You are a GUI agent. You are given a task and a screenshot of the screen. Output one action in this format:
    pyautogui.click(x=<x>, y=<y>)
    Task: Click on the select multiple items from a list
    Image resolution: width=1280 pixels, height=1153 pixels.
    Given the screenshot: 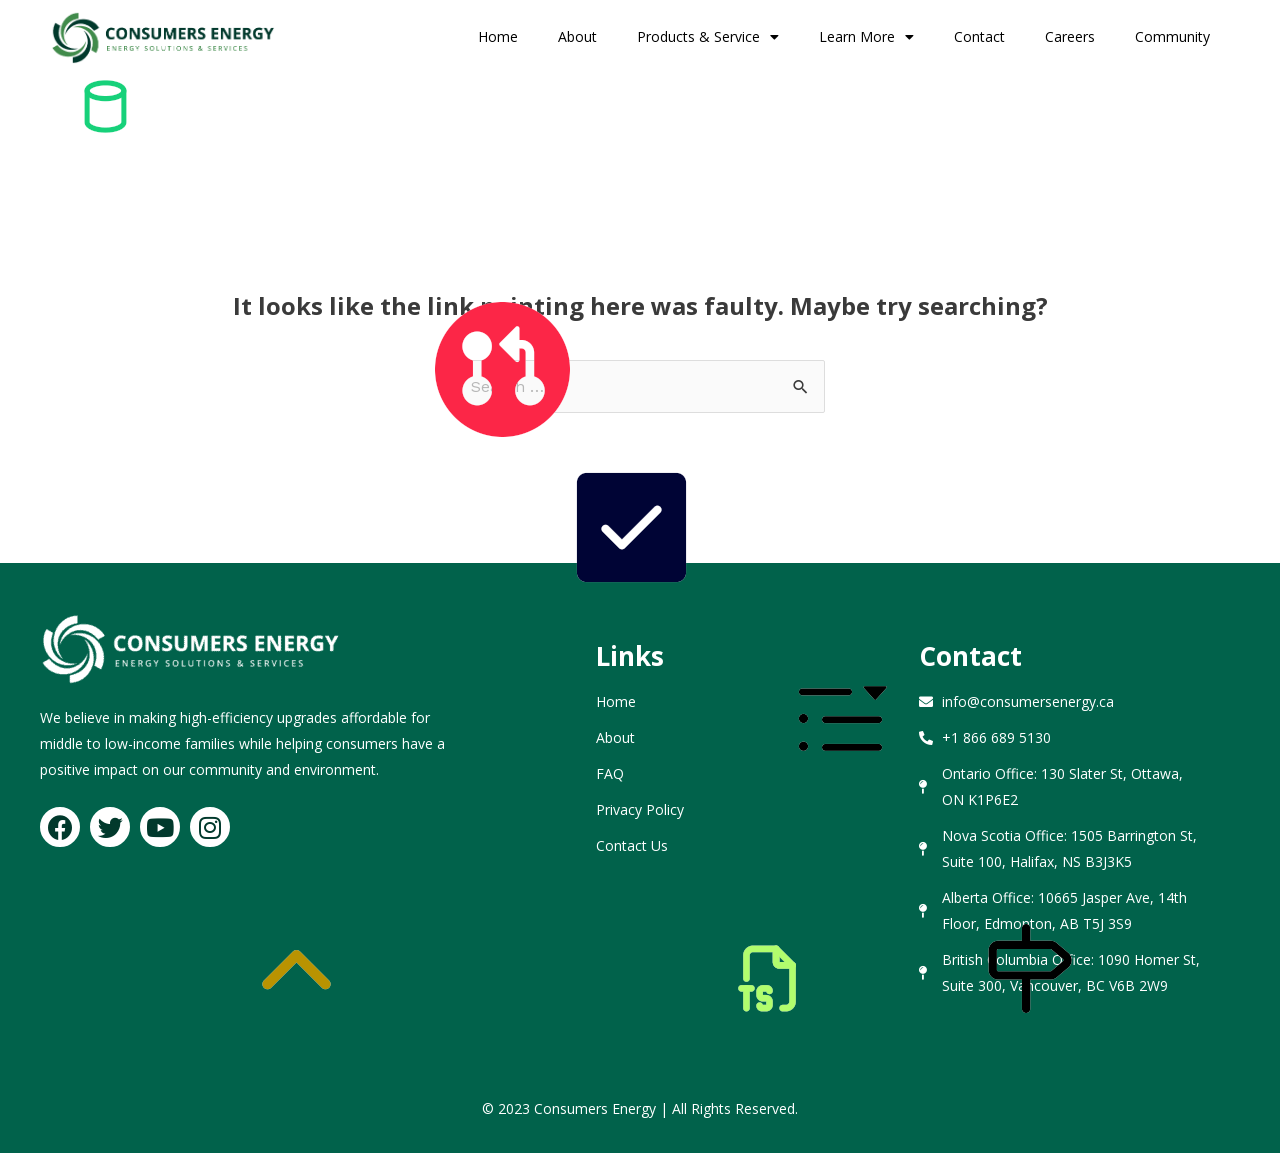 What is the action you would take?
    pyautogui.click(x=840, y=718)
    